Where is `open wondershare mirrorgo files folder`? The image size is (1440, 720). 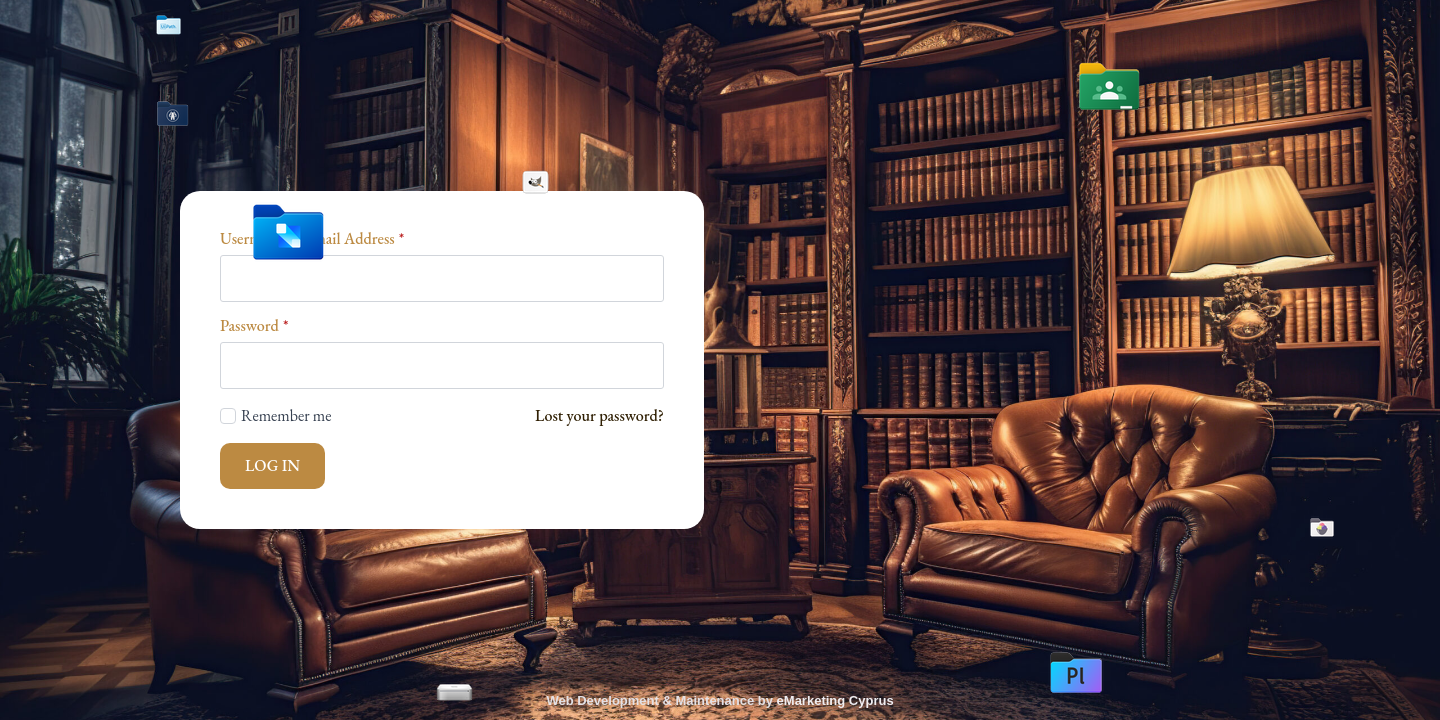 open wondershare mirrorgo files folder is located at coordinates (288, 234).